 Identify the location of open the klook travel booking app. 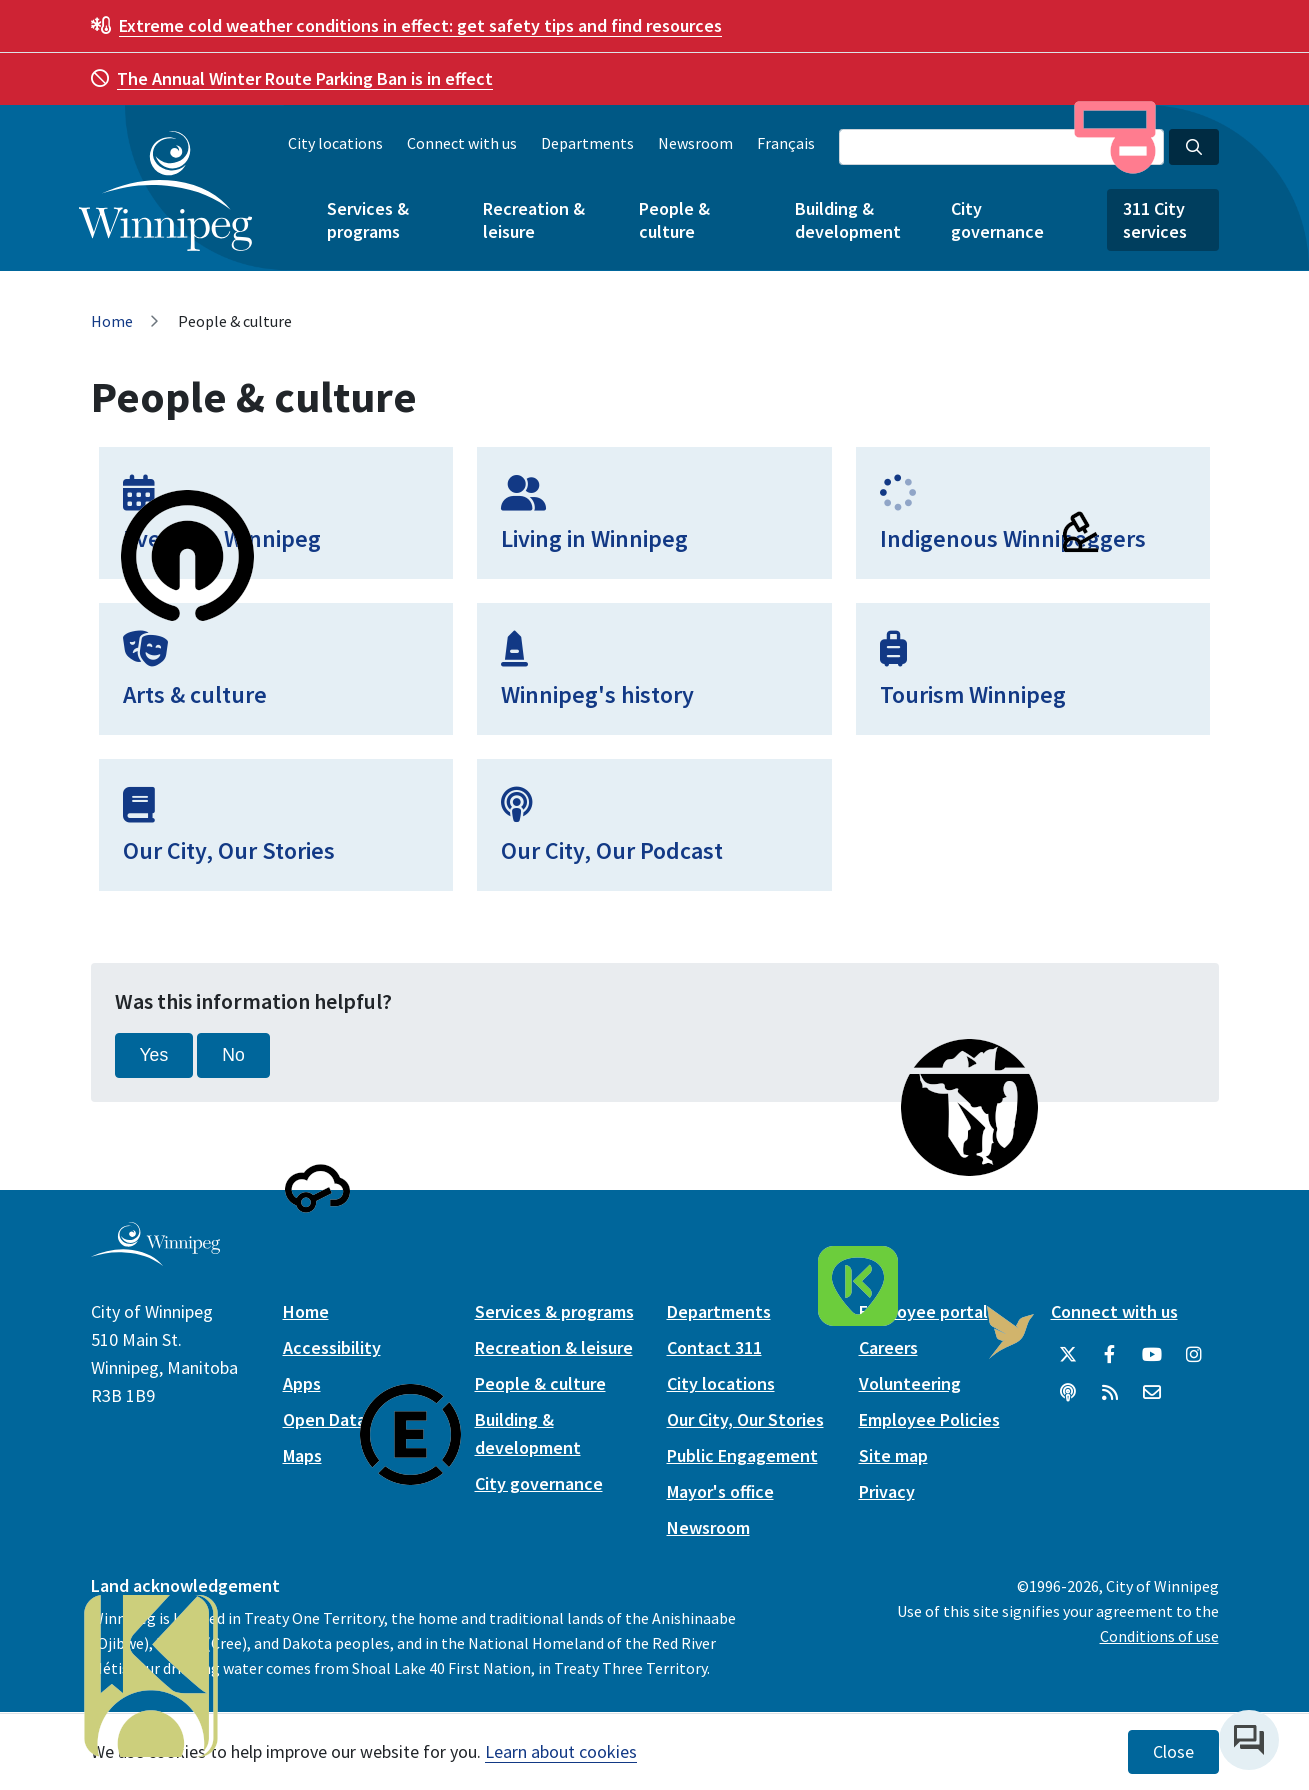
(858, 1286).